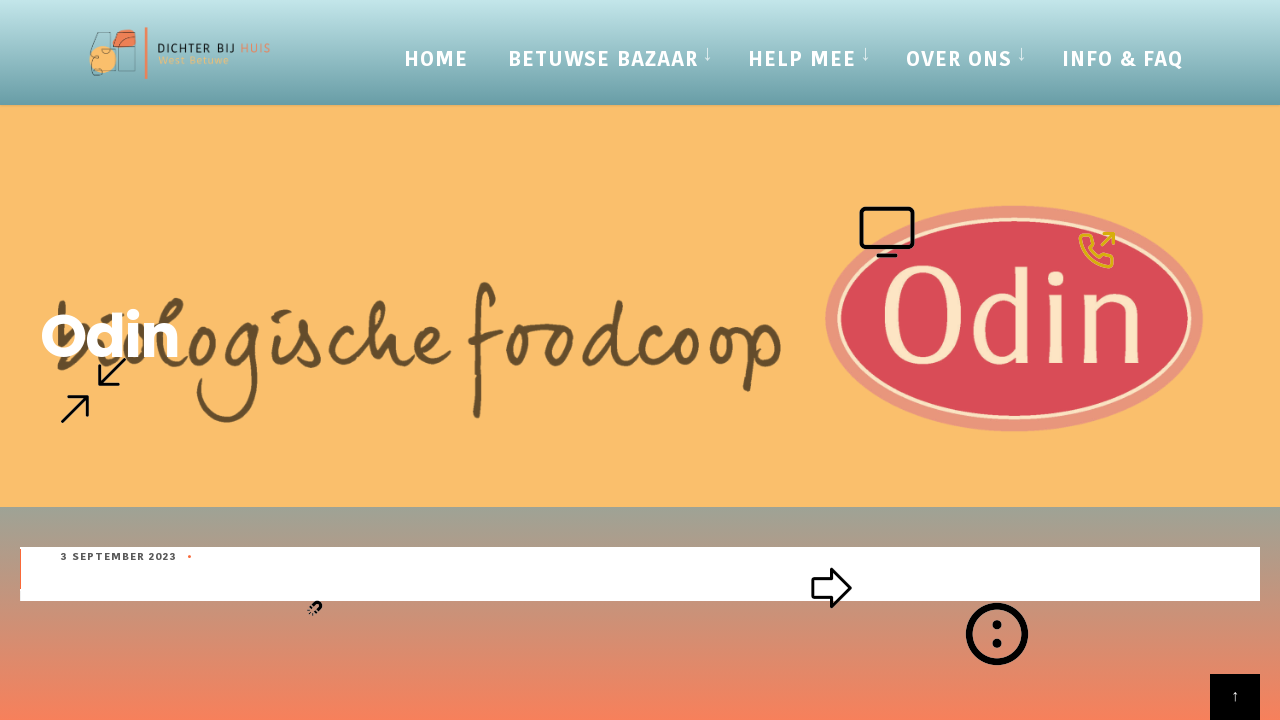 Image resolution: width=1280 pixels, height=720 pixels. I want to click on navigate to the next item or step, so click(830, 588).